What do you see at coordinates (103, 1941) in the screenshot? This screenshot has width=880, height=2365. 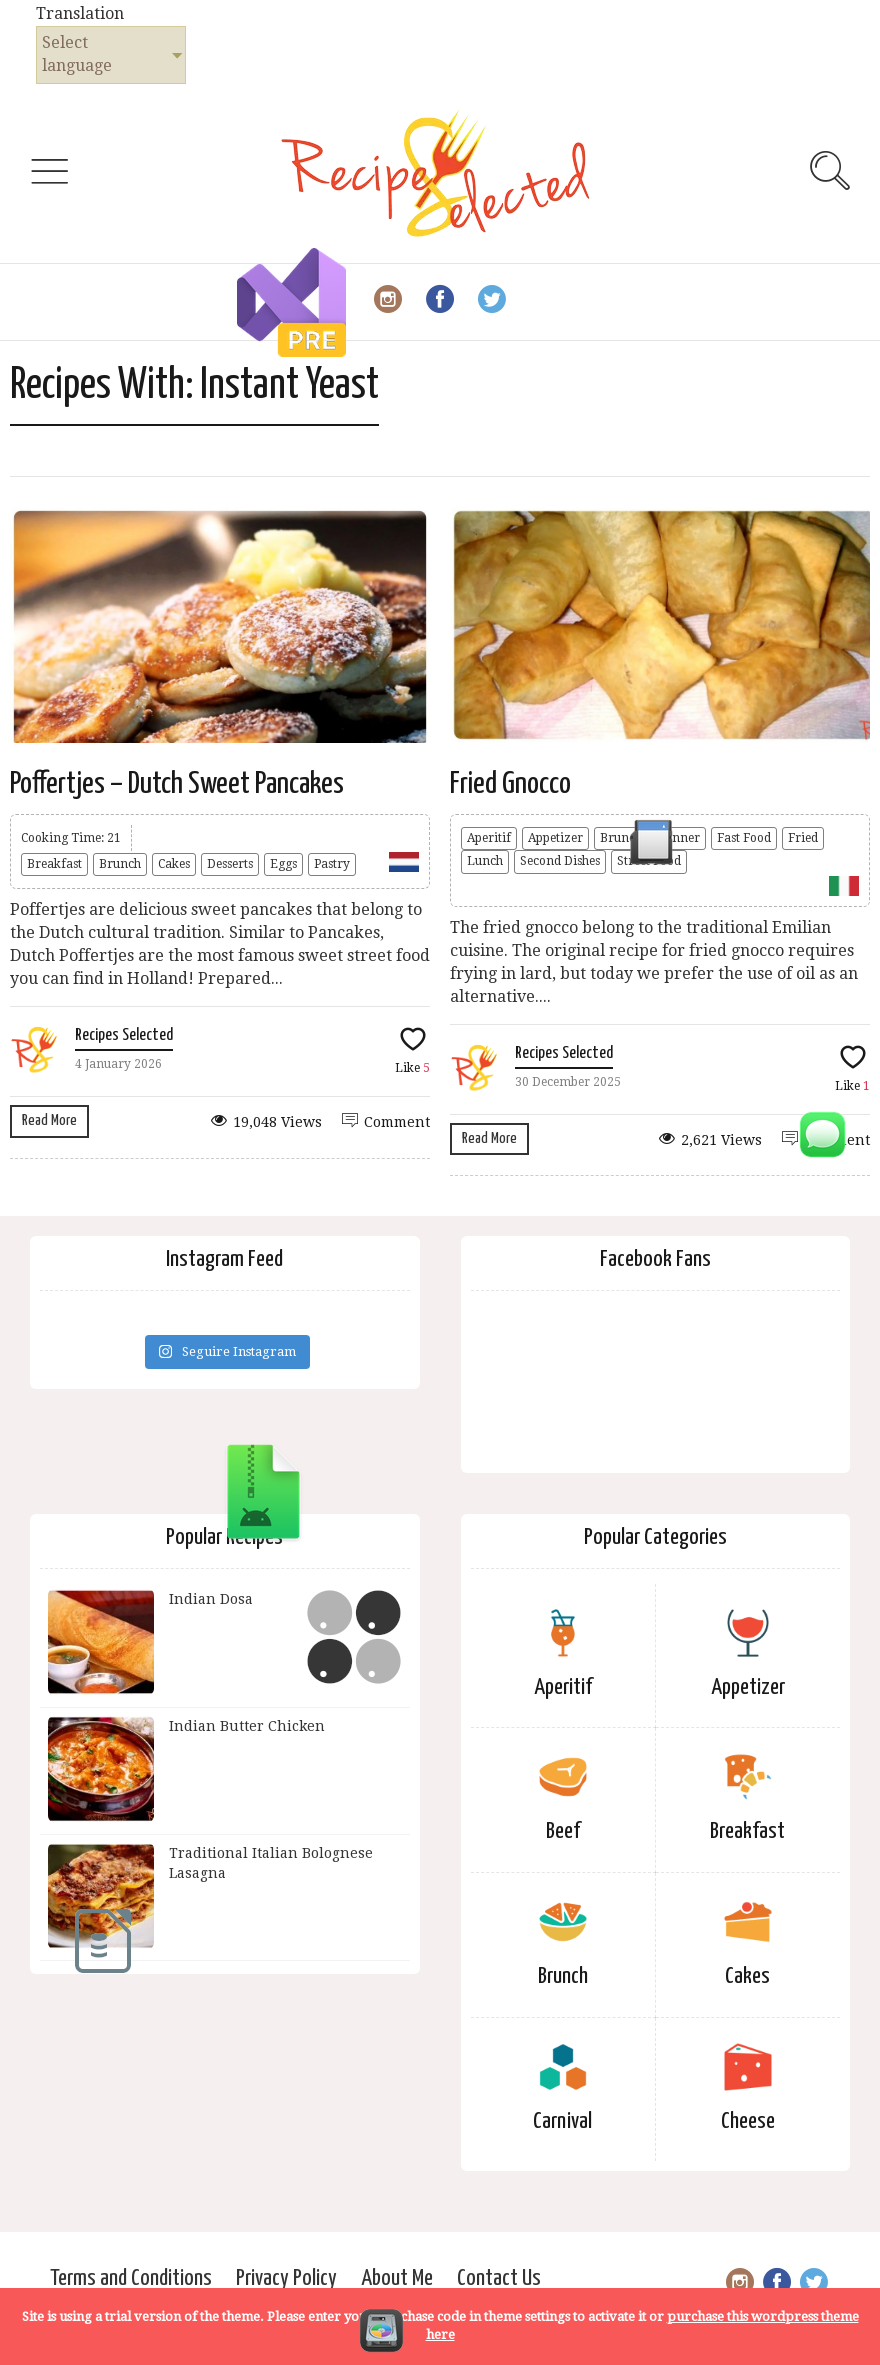 I see `open libreoffice base database application` at bounding box center [103, 1941].